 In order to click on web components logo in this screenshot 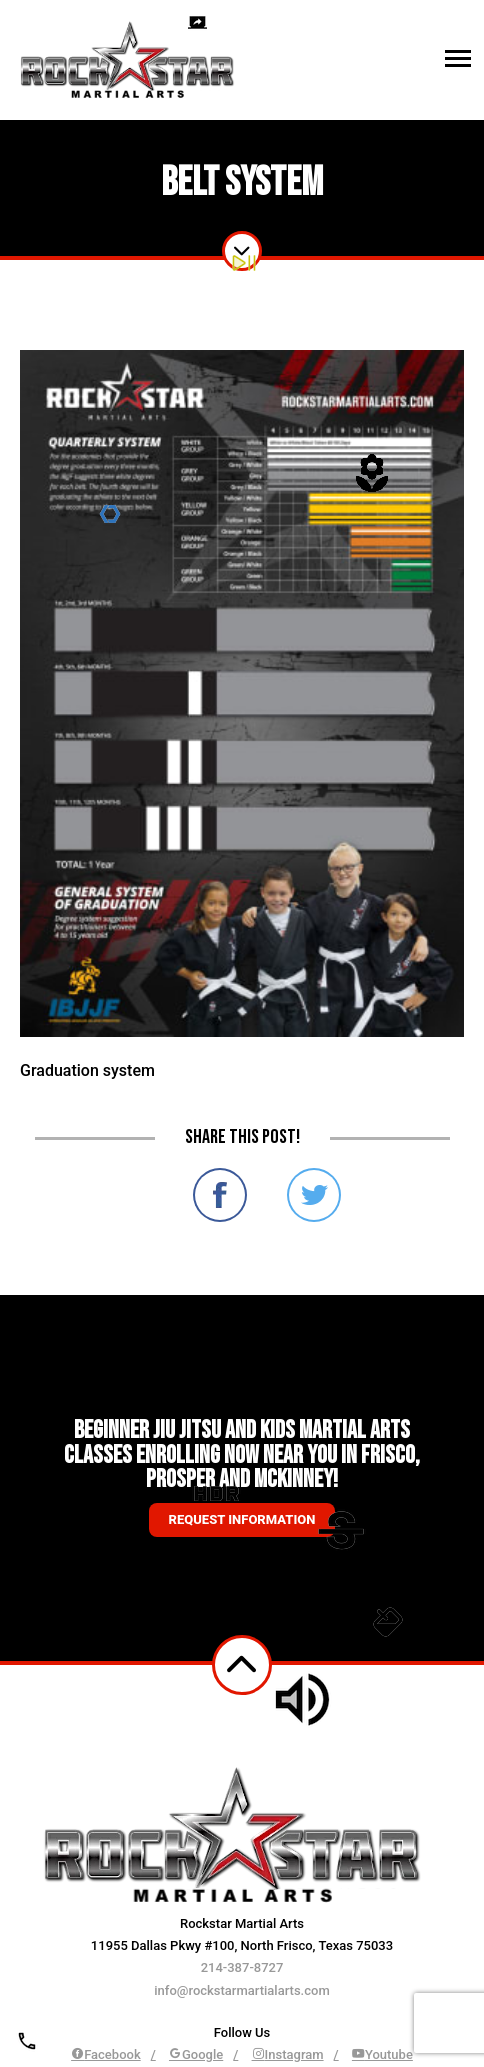, I will do `click(110, 514)`.